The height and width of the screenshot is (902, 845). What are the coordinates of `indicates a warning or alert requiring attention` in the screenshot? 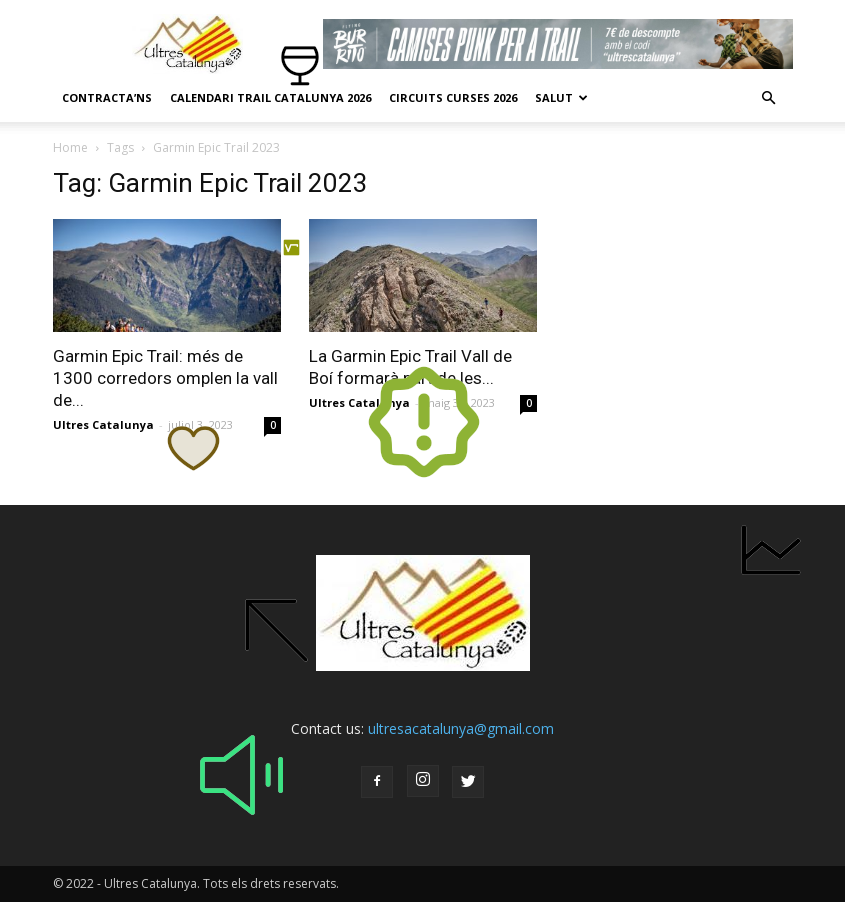 It's located at (424, 422).